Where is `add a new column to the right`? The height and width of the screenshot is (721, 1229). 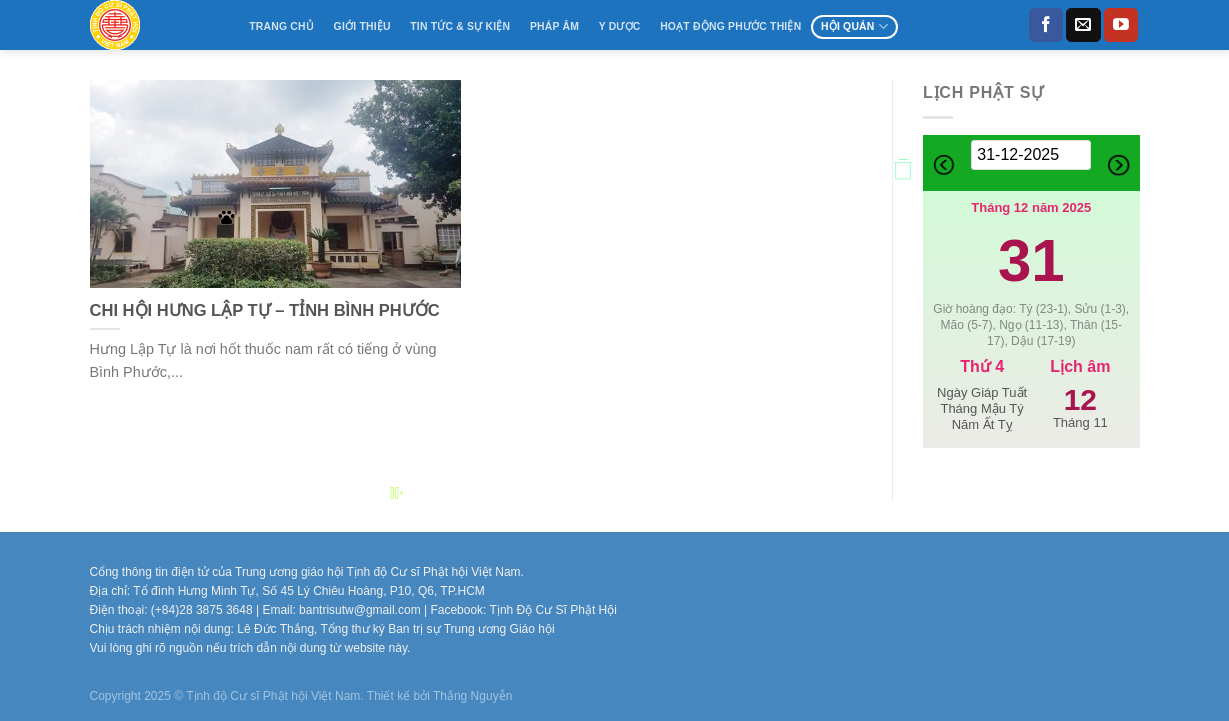
add a new column to the right is located at coordinates (396, 493).